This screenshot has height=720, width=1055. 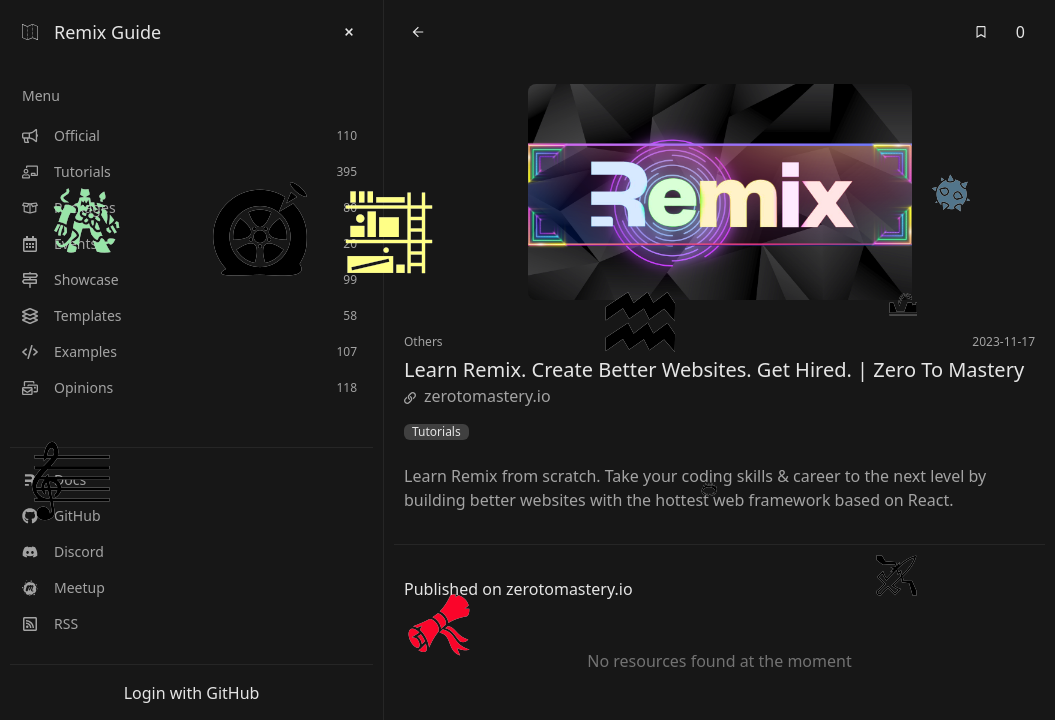 I want to click on launch trench assault game mode, so click(x=903, y=302).